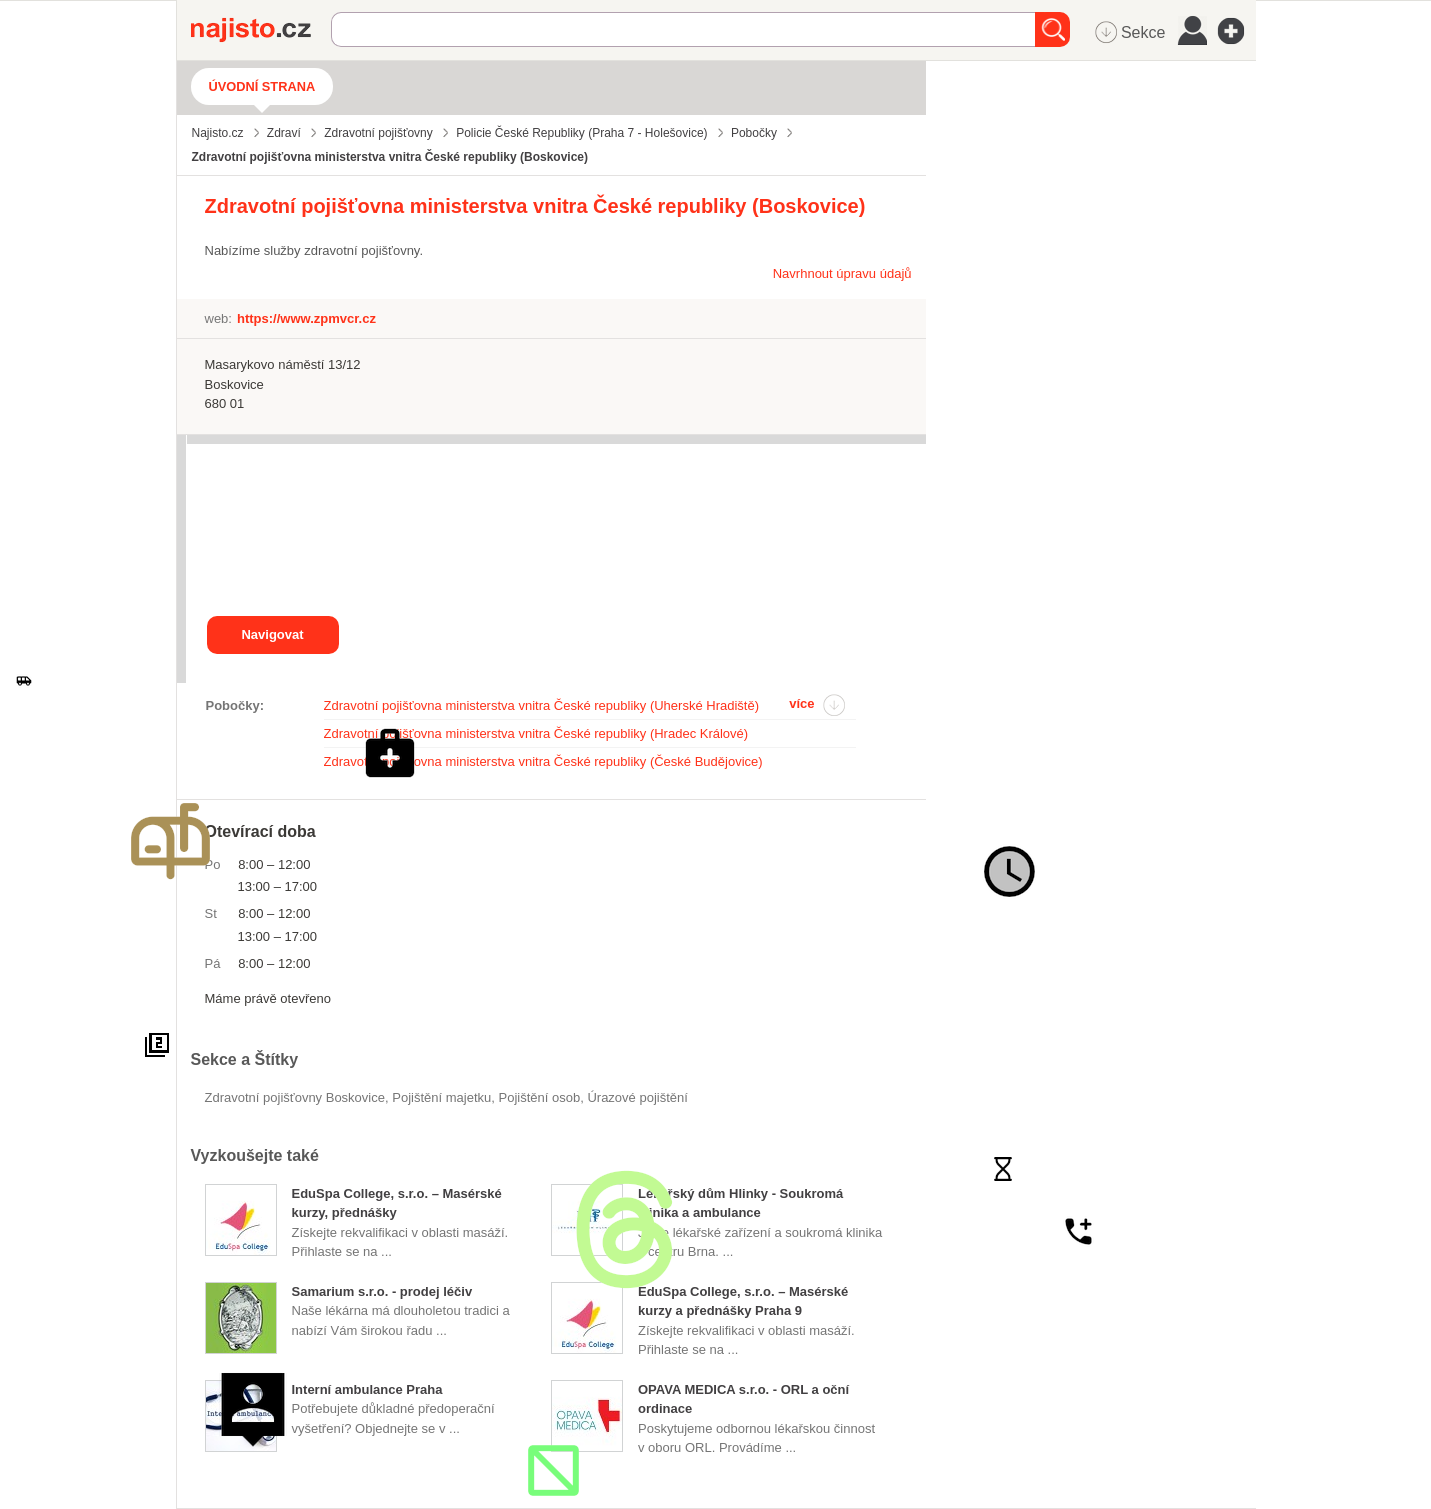  What do you see at coordinates (253, 1408) in the screenshot?
I see `view a person's location on the map` at bounding box center [253, 1408].